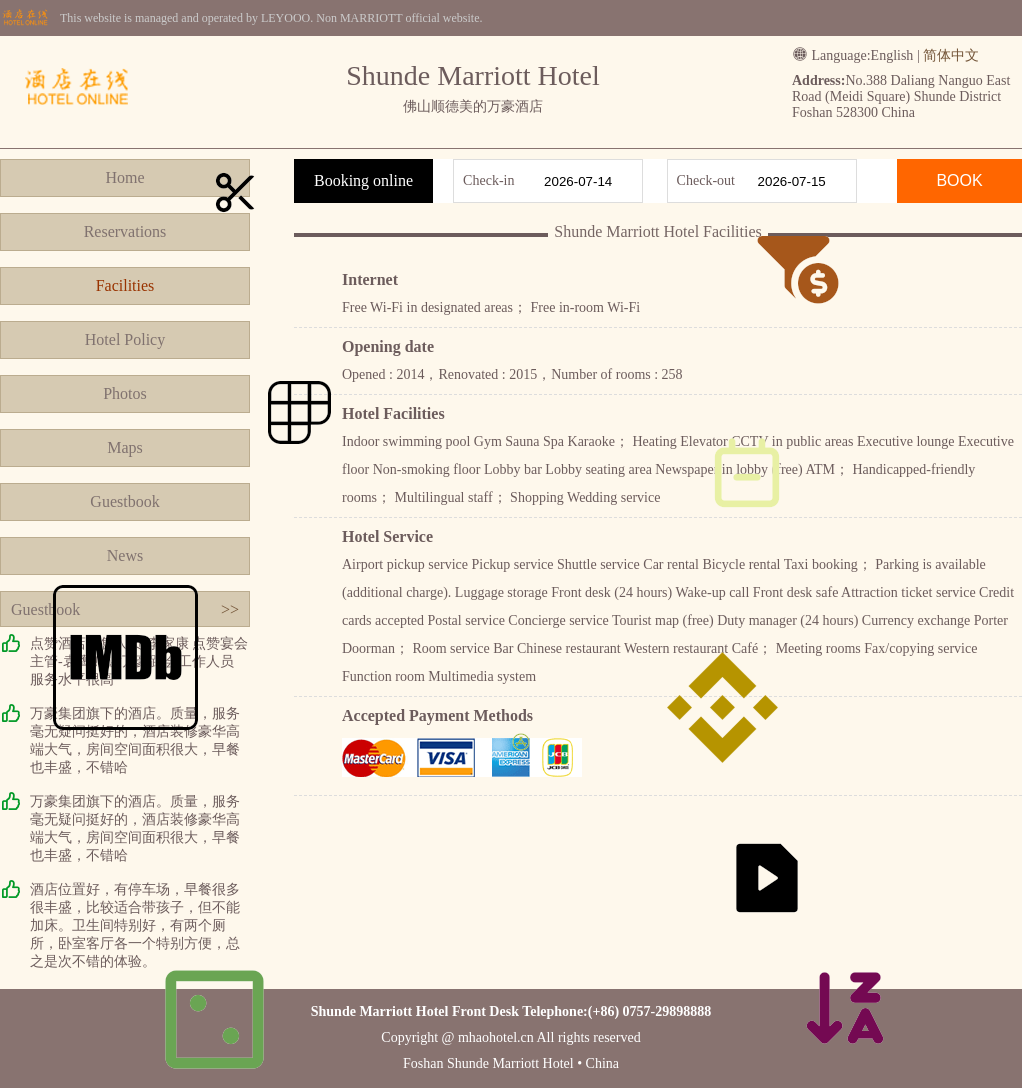 Image resolution: width=1022 pixels, height=1088 pixels. Describe the element at coordinates (299, 412) in the screenshot. I see `open Polywork profile` at that location.